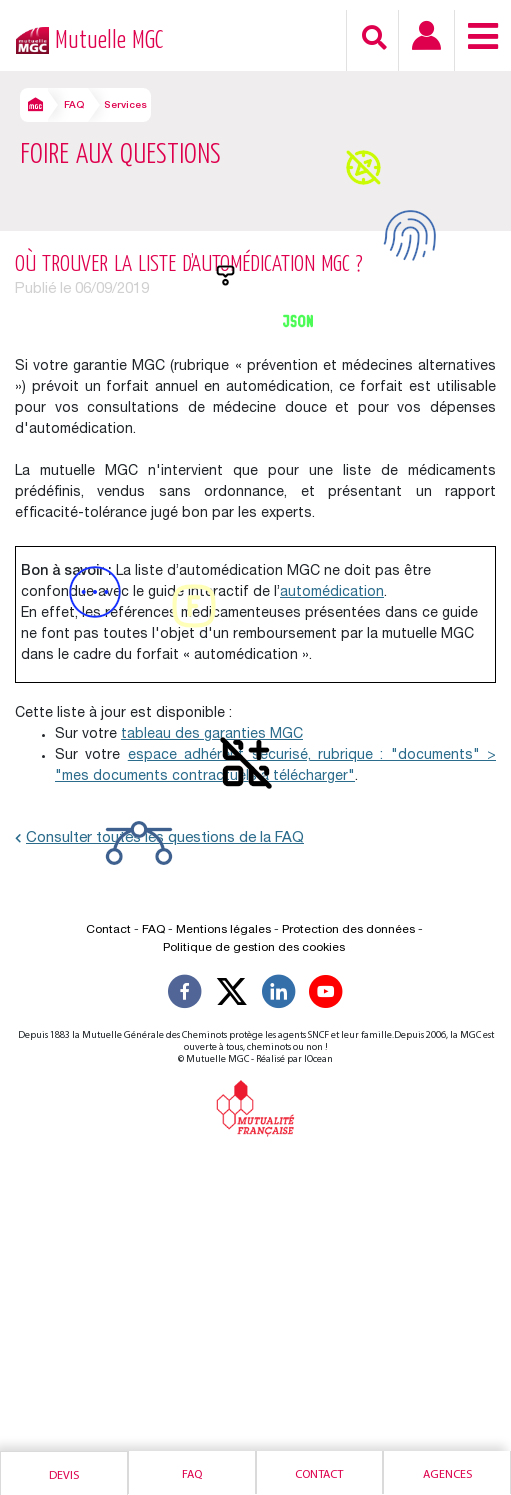 This screenshot has height=1495, width=511. I want to click on apps or widgets are disabled, so click(246, 763).